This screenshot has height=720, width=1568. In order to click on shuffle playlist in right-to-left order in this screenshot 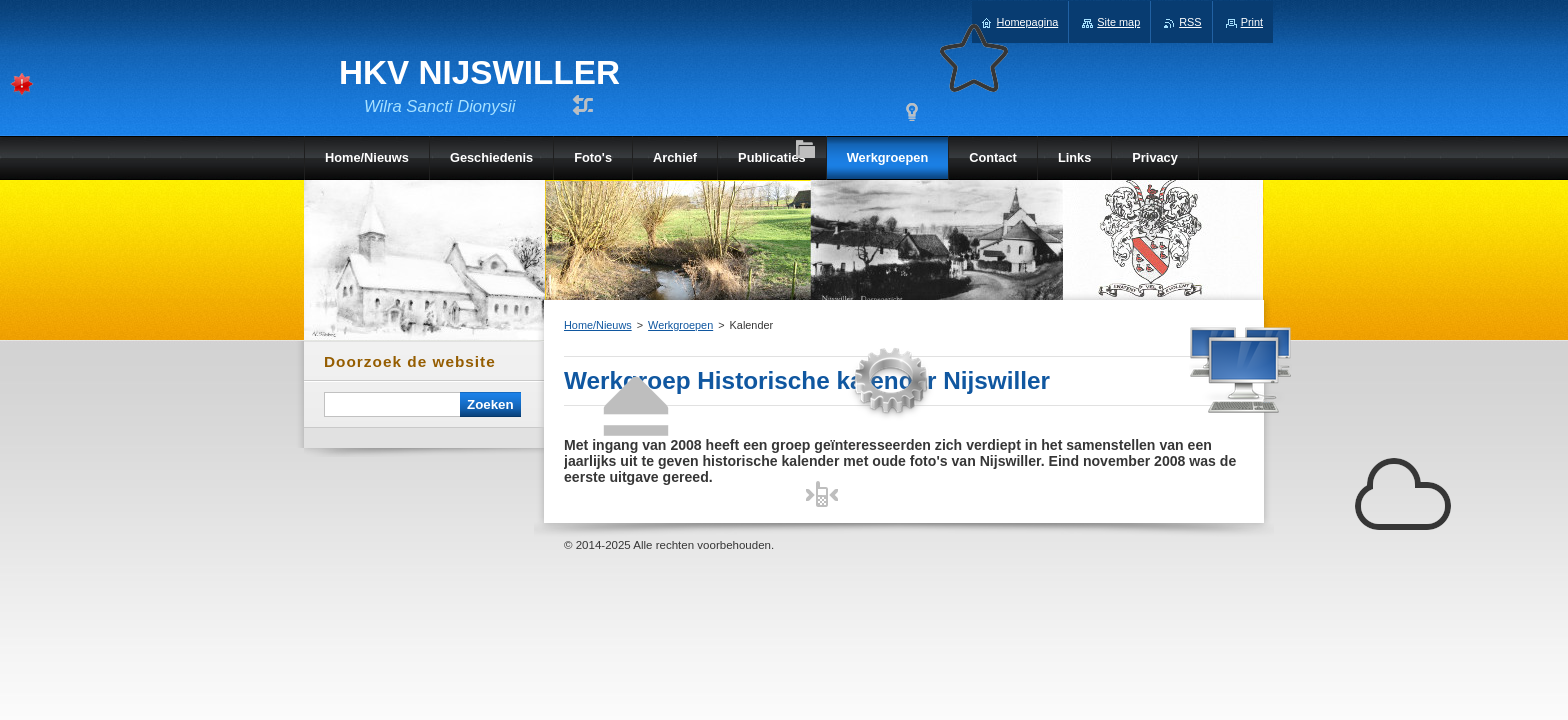, I will do `click(583, 105)`.